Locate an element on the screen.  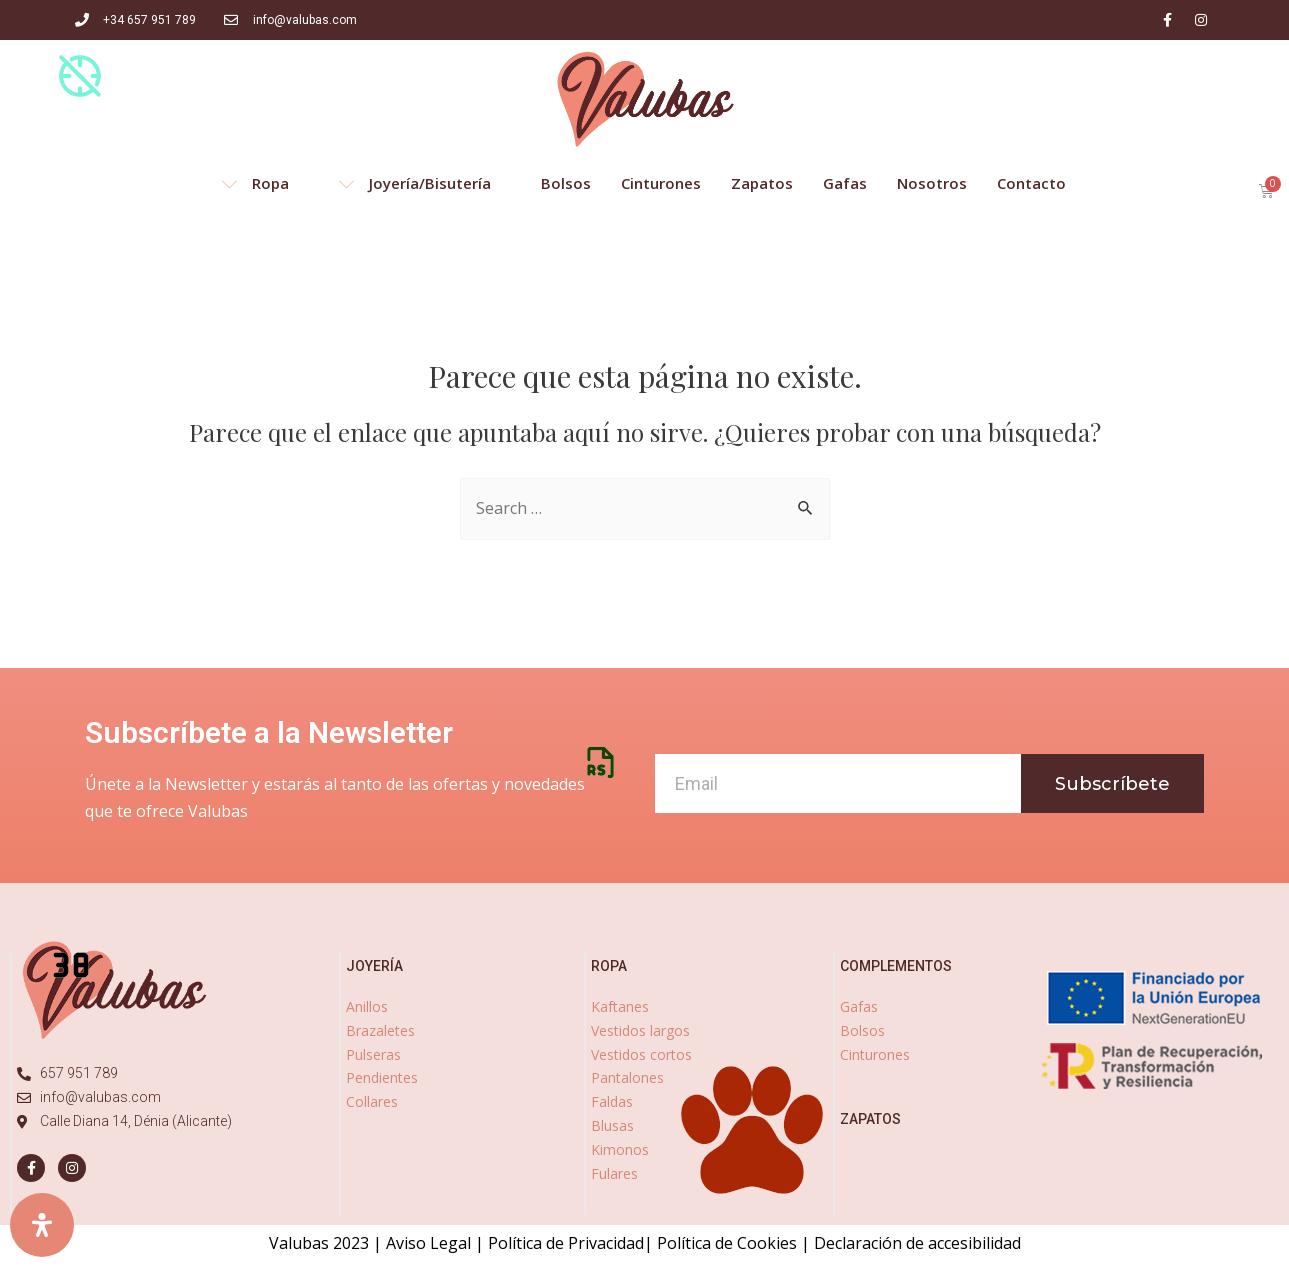
indicates item number 38 in a list or sequence is located at coordinates (71, 965).